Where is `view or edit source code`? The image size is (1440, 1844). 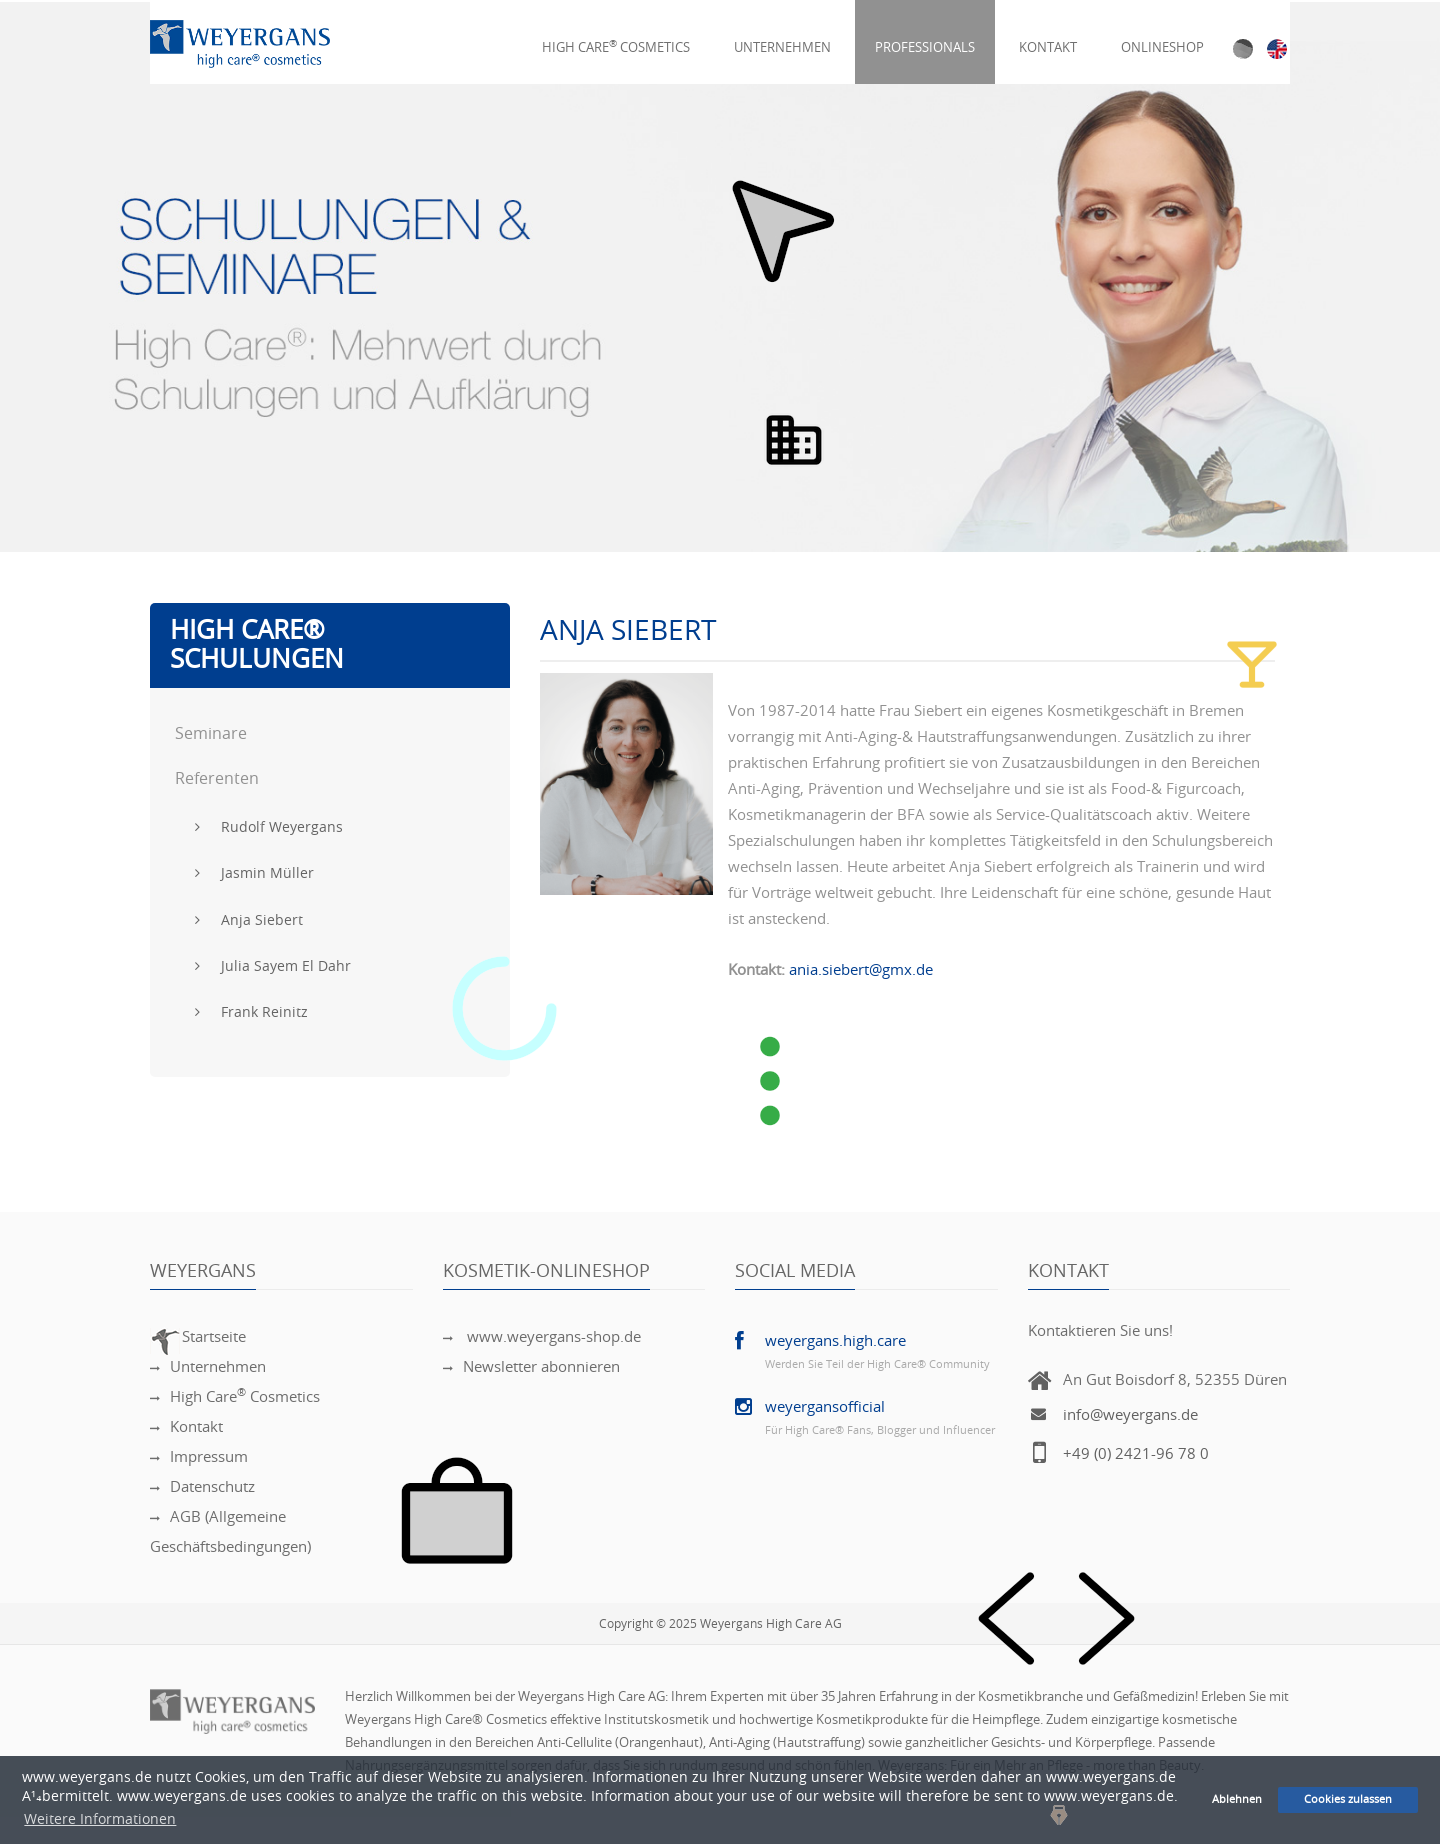
view or edit source code is located at coordinates (1056, 1618).